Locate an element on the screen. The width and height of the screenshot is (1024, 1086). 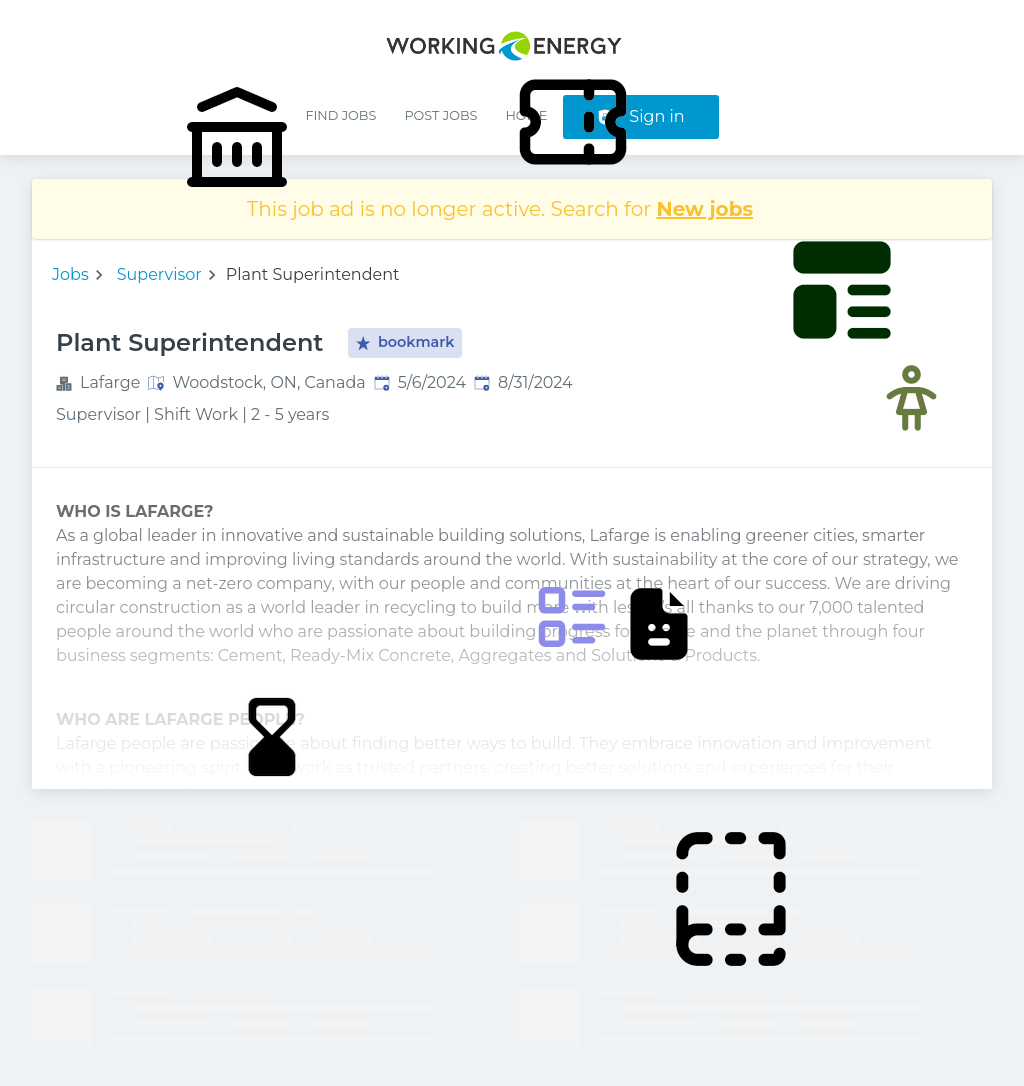
access banking or financial services is located at coordinates (237, 137).